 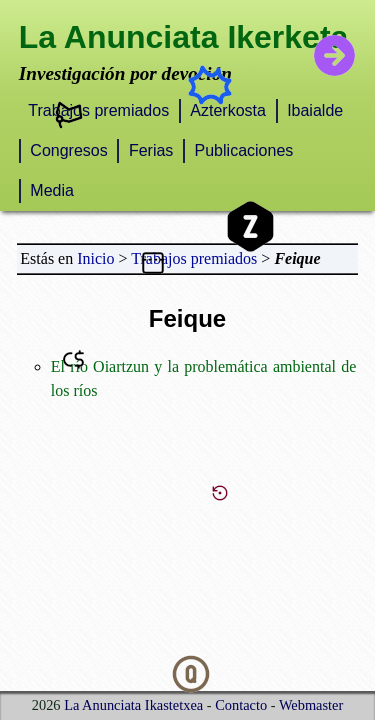 What do you see at coordinates (250, 226) in the screenshot?
I see `access z-branded app or service` at bounding box center [250, 226].